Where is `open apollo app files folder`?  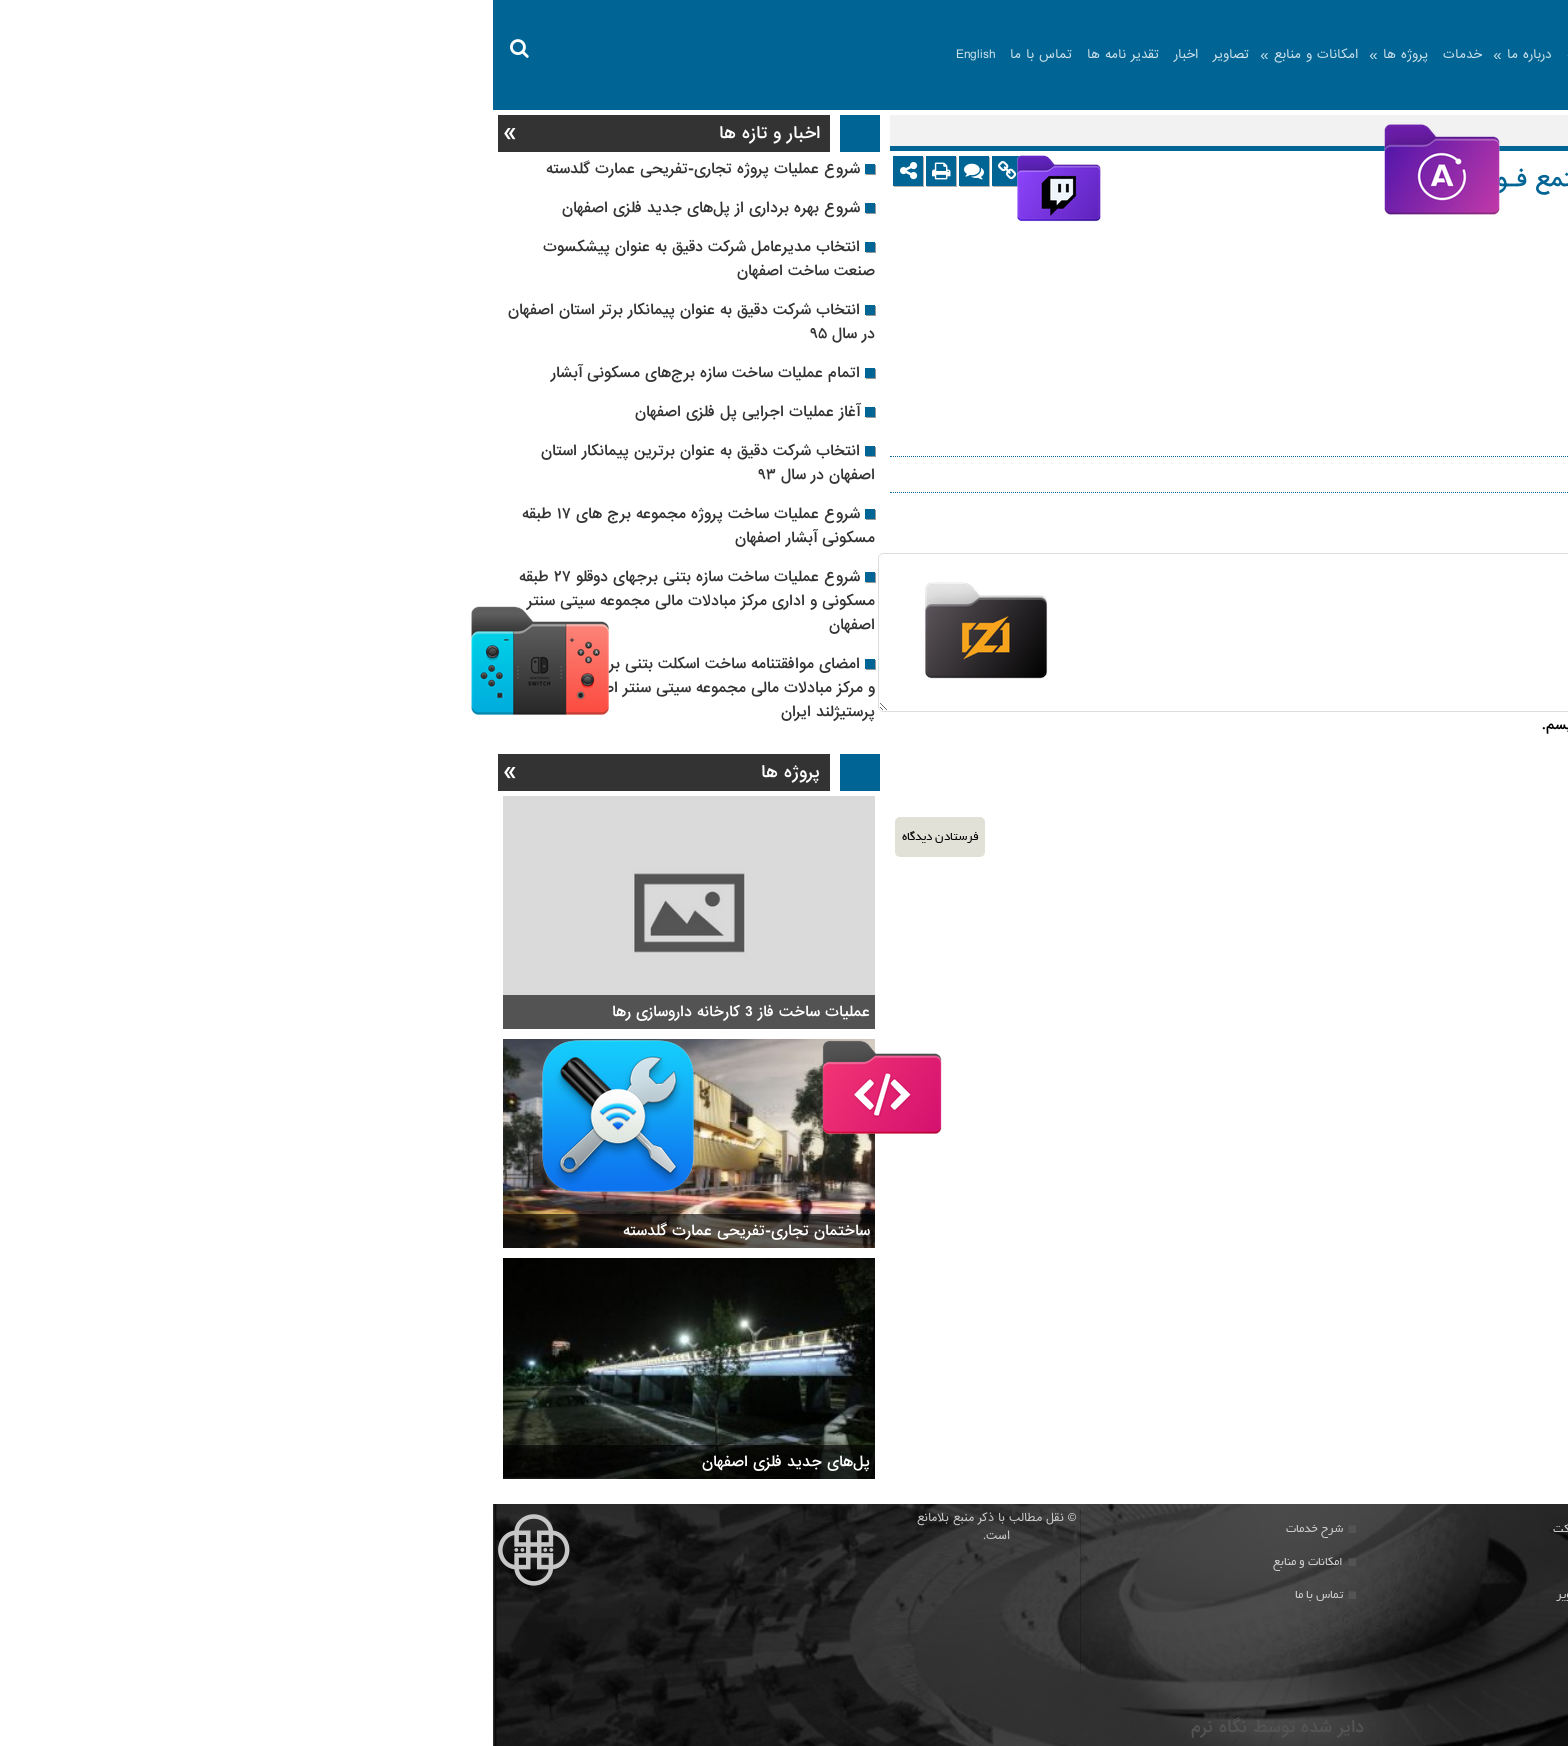 open apollo app files folder is located at coordinates (1441, 172).